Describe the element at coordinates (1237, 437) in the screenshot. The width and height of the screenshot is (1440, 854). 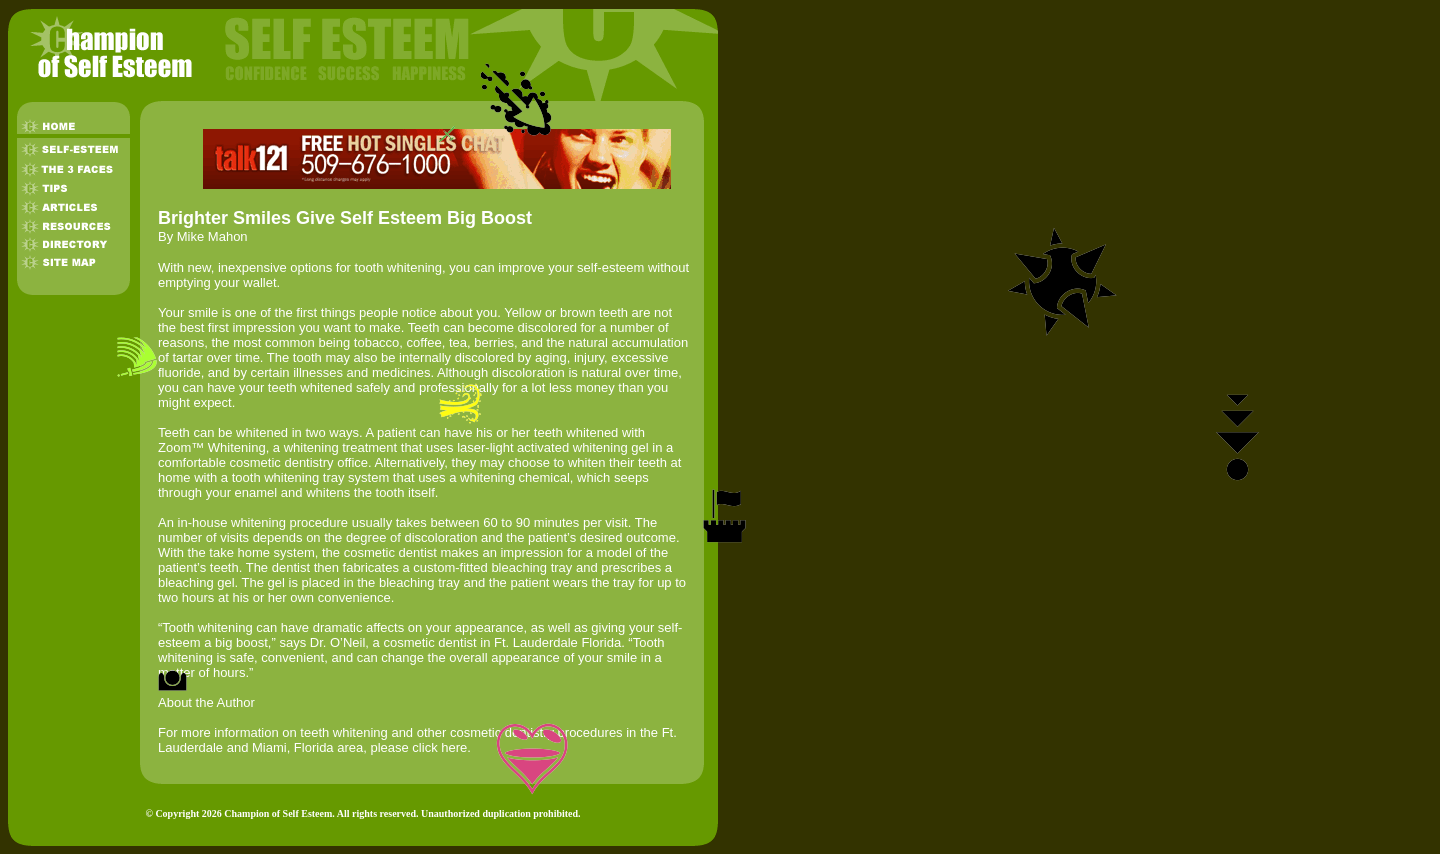
I see `pounce or quick attack action in a game` at that location.